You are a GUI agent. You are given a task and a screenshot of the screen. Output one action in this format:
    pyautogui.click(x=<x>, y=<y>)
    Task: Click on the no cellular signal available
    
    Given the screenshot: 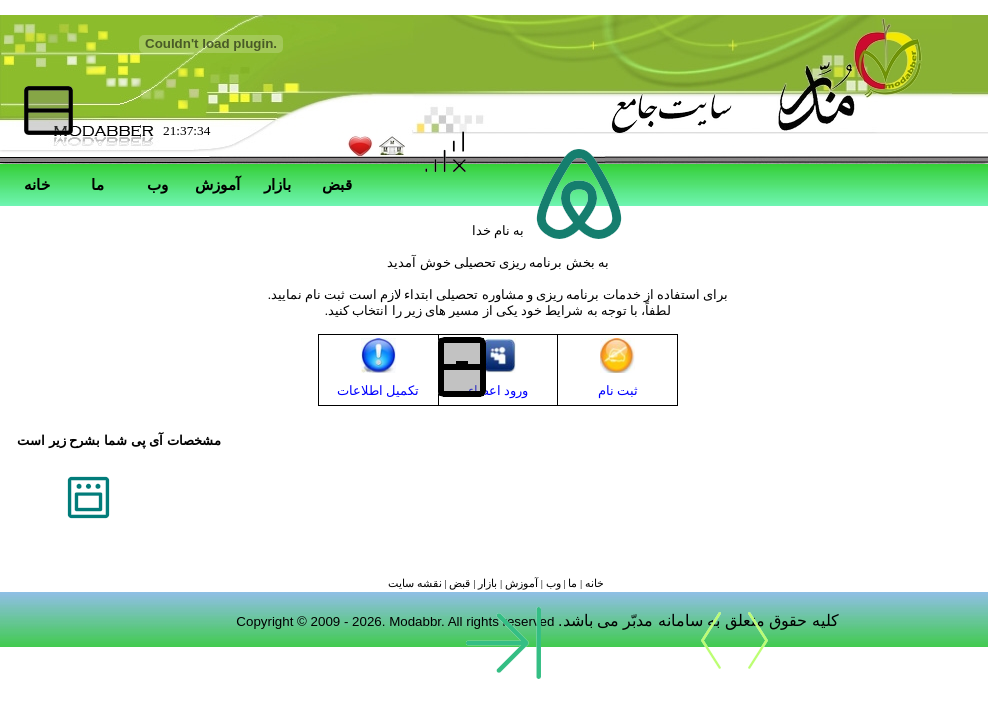 What is the action you would take?
    pyautogui.click(x=446, y=154)
    